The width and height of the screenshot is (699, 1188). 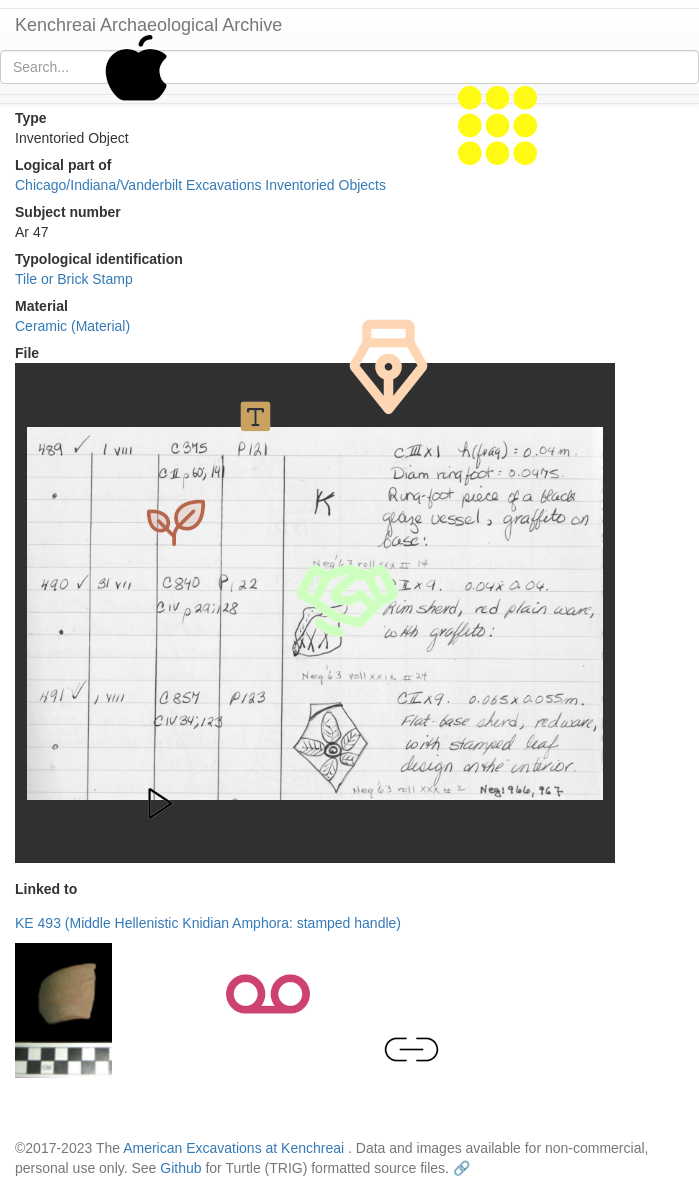 I want to click on format text or access text styling options, so click(x=255, y=416).